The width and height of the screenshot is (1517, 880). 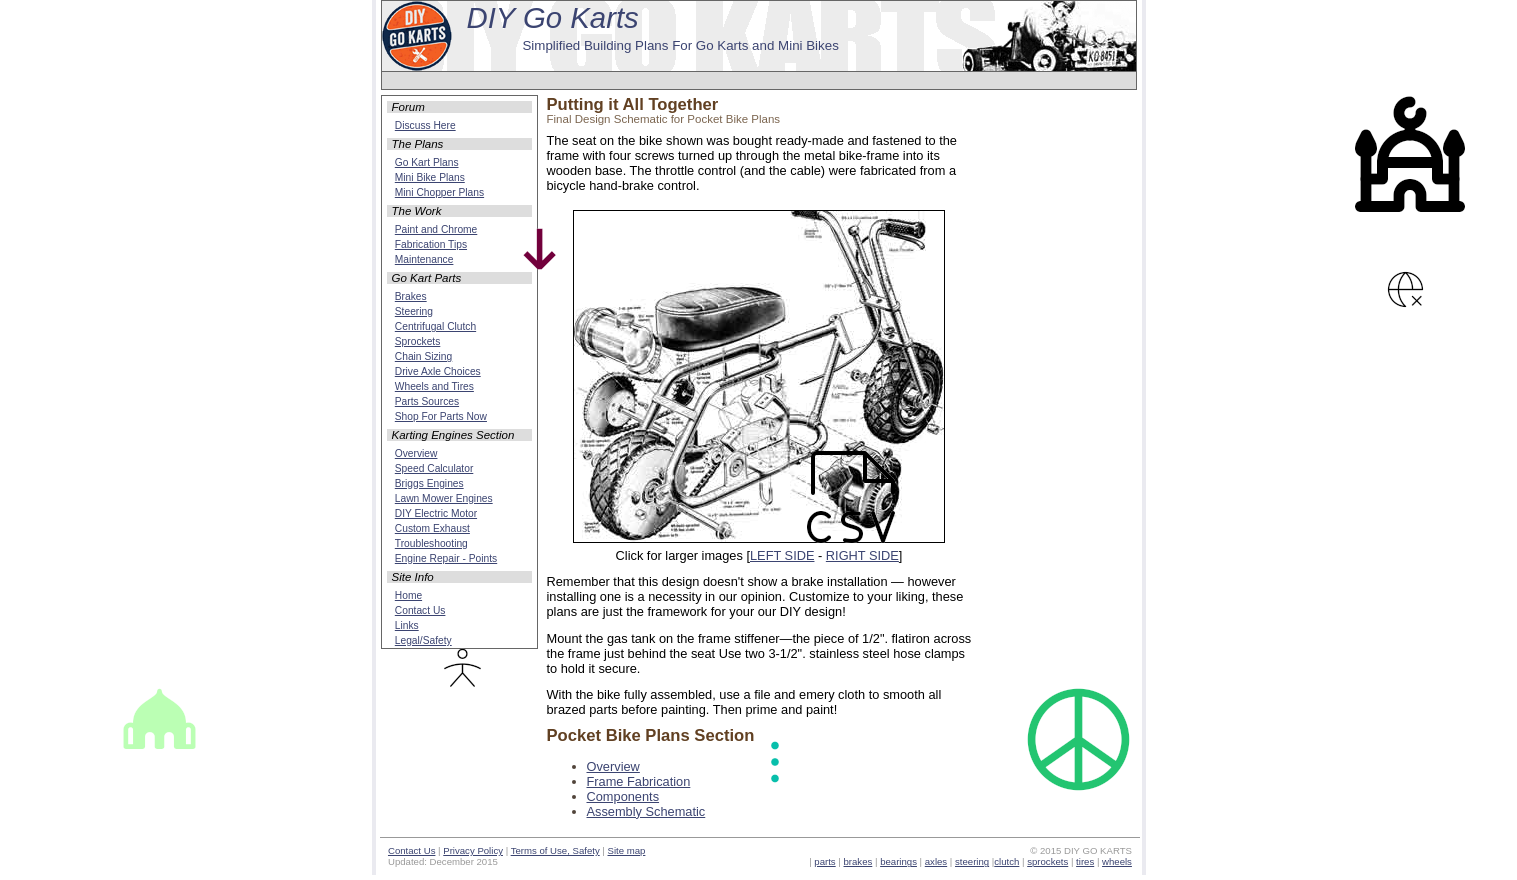 I want to click on no internet connection, so click(x=1405, y=289).